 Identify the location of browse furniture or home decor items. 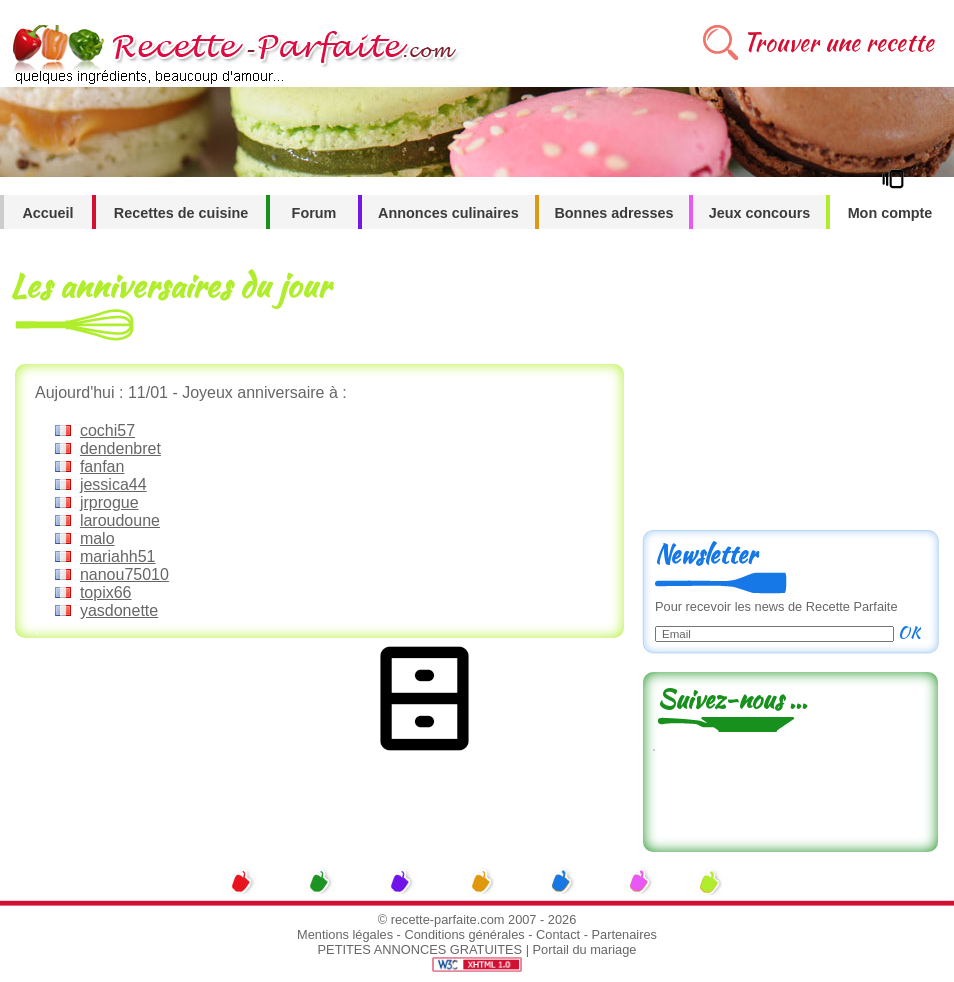
(424, 698).